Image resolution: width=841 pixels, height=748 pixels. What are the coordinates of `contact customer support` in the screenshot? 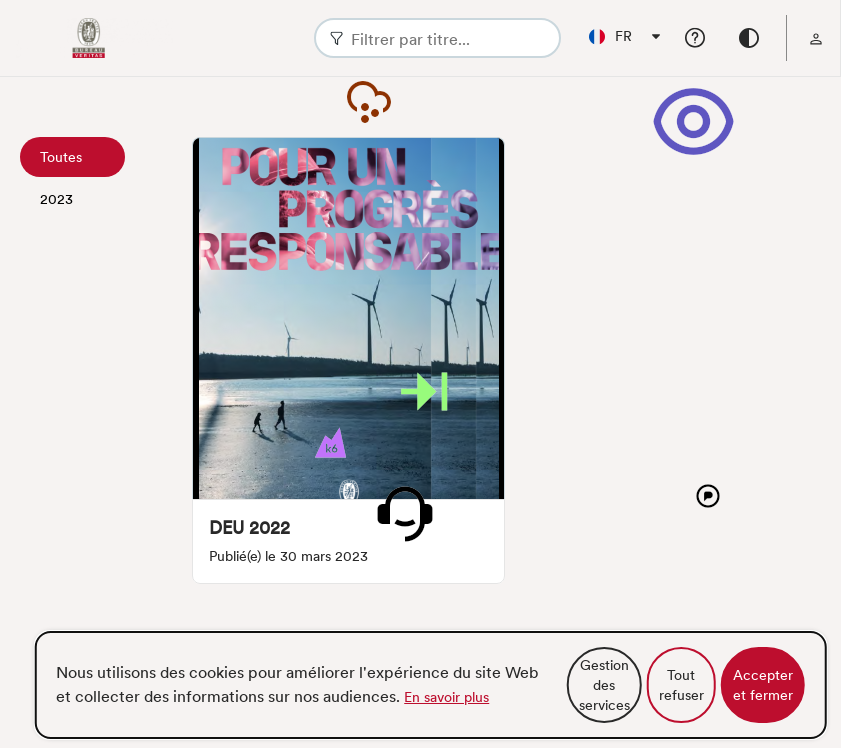 It's located at (405, 514).